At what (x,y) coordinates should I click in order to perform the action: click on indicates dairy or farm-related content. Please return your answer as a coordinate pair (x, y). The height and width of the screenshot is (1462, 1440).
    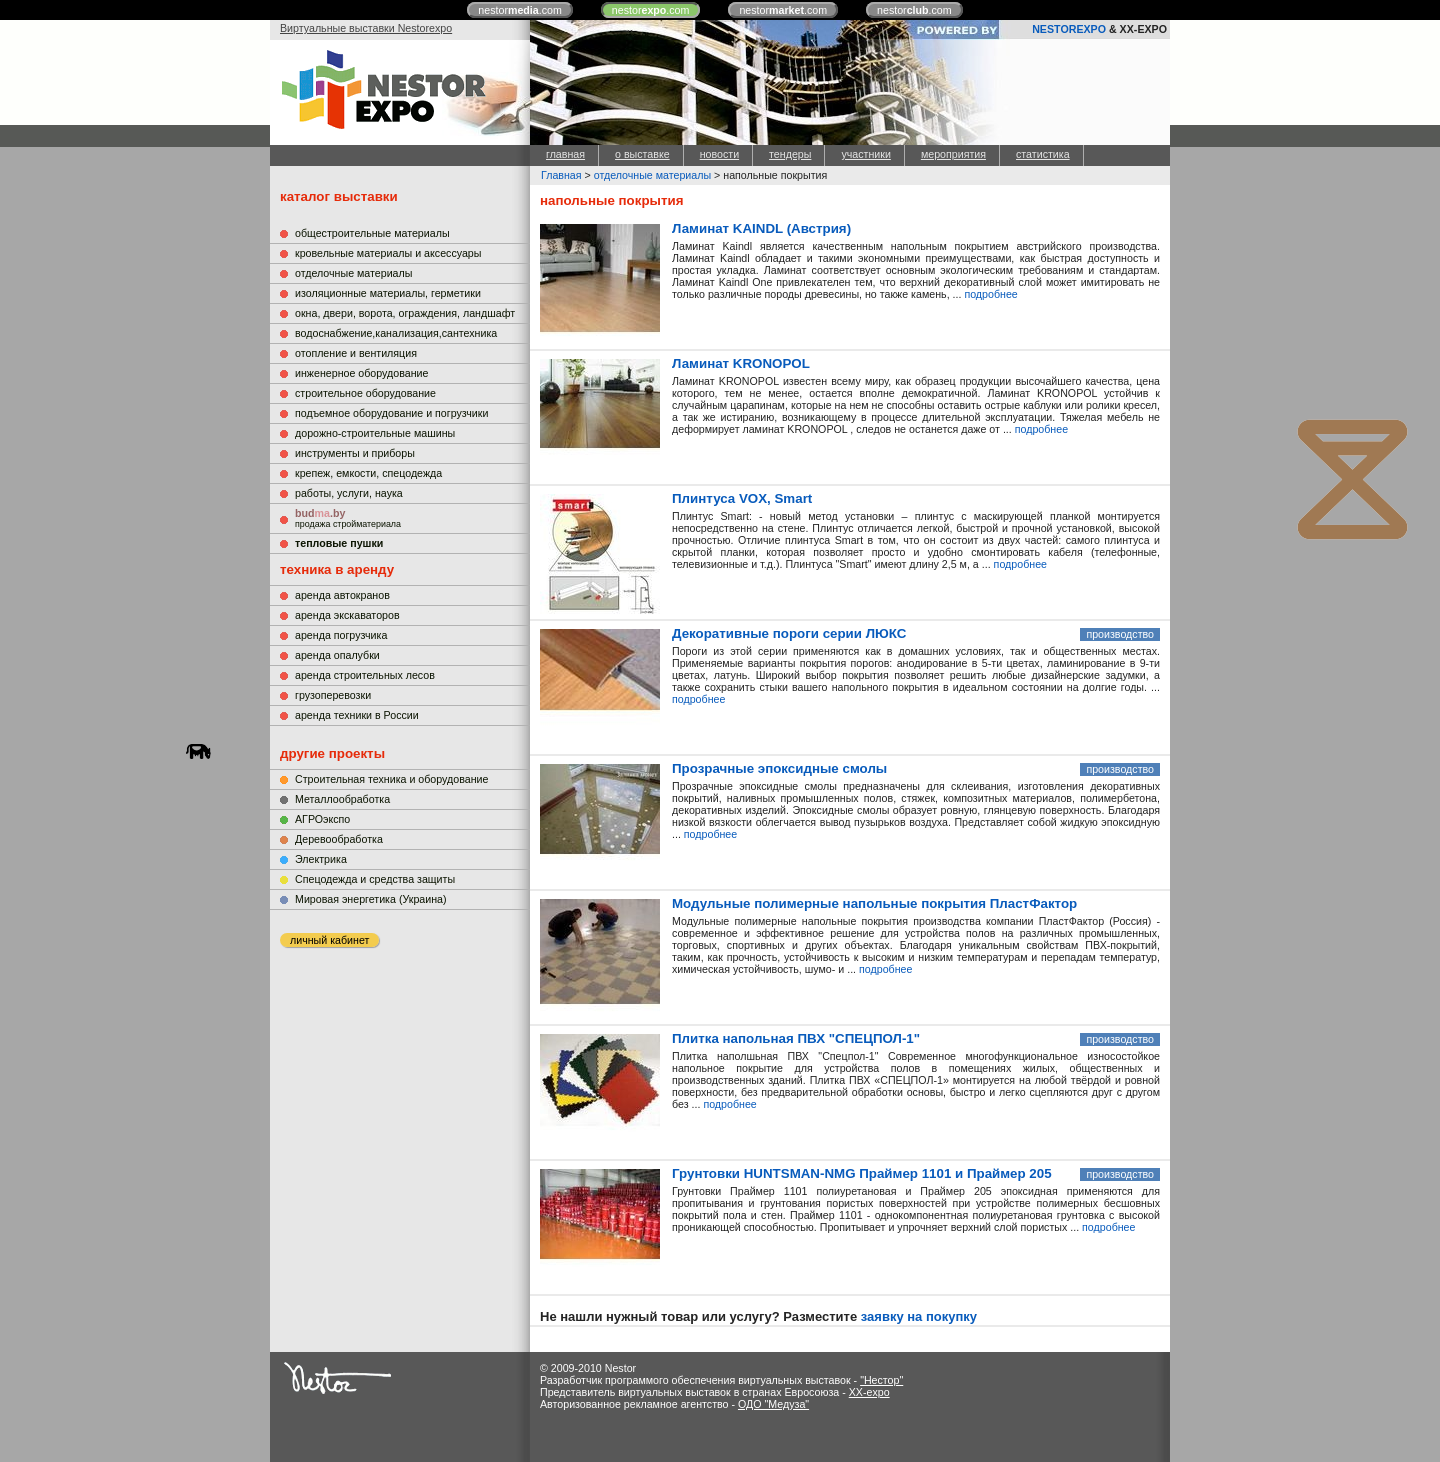
    Looking at the image, I should click on (198, 751).